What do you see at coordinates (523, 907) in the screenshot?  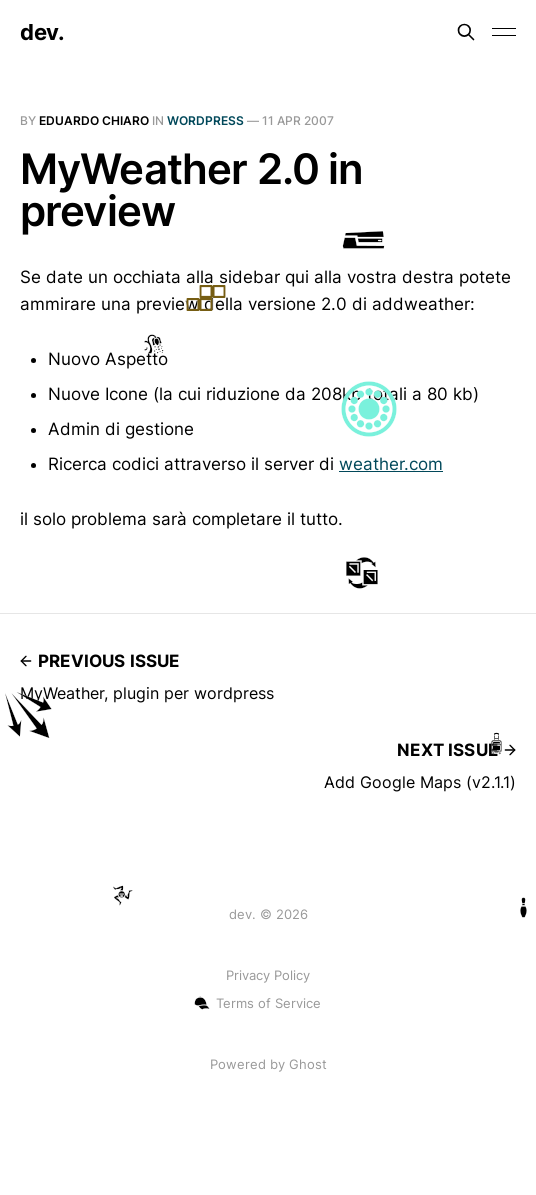 I see `access bowling game or activity` at bounding box center [523, 907].